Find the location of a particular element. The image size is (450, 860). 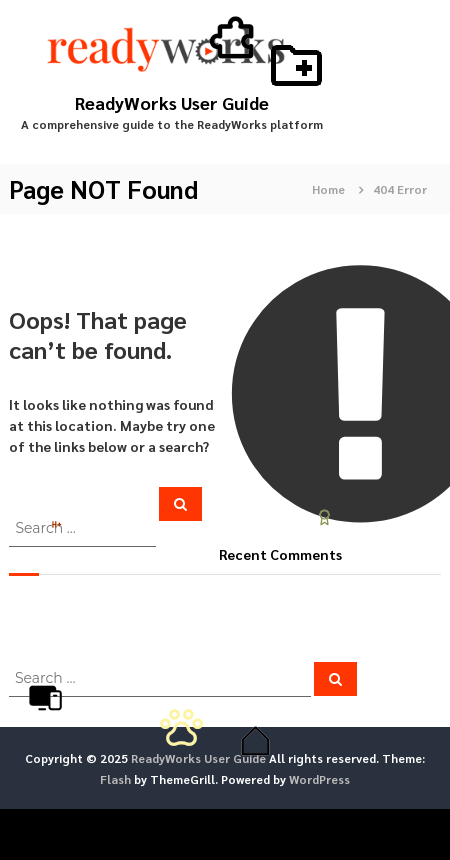

access plugins or extensions is located at coordinates (234, 39).